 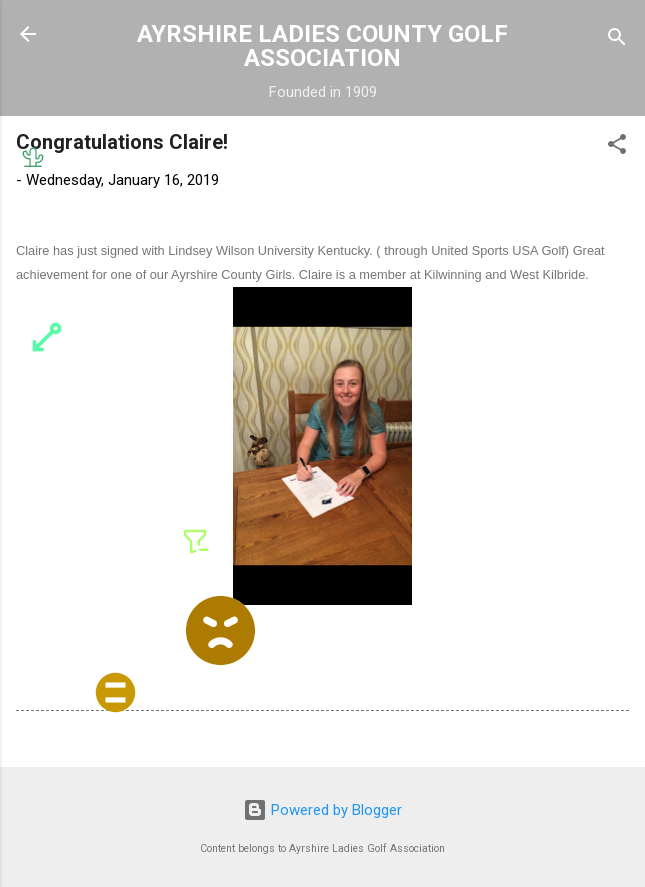 What do you see at coordinates (46, 338) in the screenshot?
I see `move or navigate to the lower-left` at bounding box center [46, 338].